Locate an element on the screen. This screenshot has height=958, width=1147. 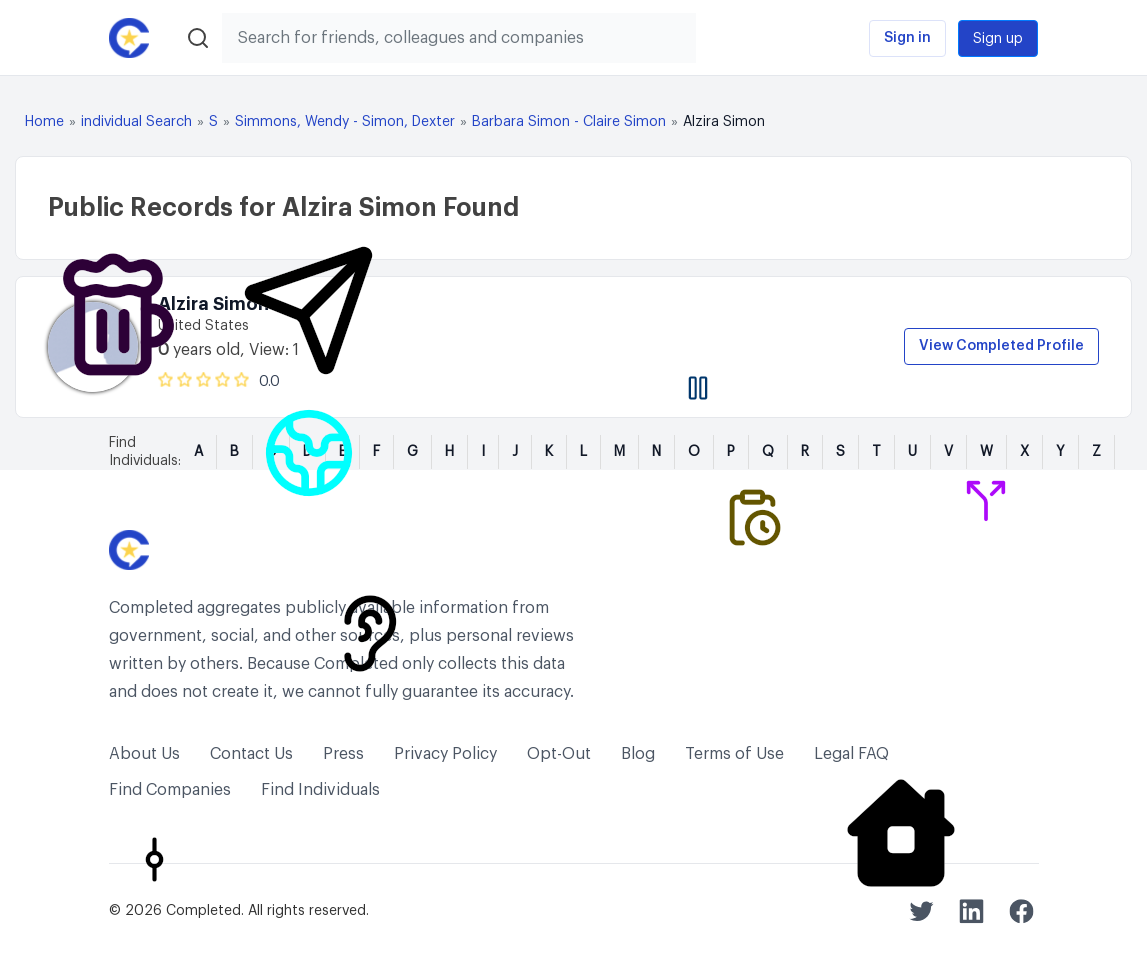
split content into multiple paths is located at coordinates (986, 500).